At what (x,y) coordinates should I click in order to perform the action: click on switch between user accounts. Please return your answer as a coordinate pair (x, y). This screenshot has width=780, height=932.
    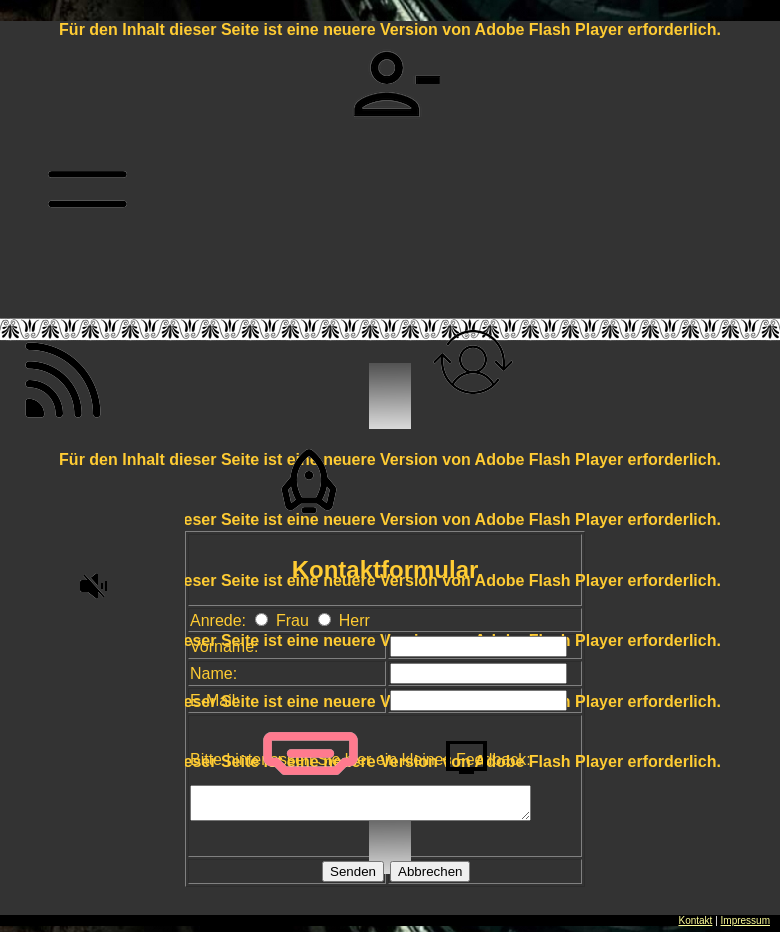
    Looking at the image, I should click on (473, 362).